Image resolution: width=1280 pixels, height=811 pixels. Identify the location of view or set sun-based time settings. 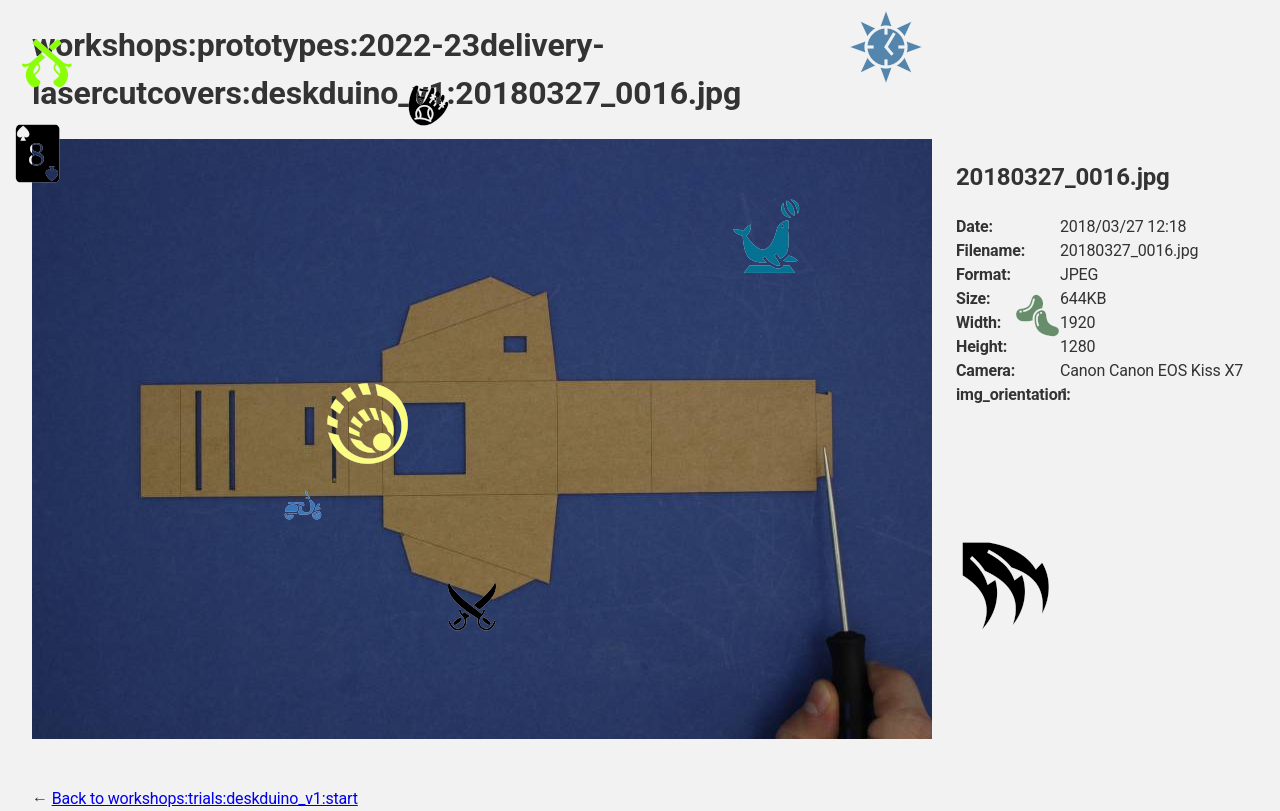
(886, 47).